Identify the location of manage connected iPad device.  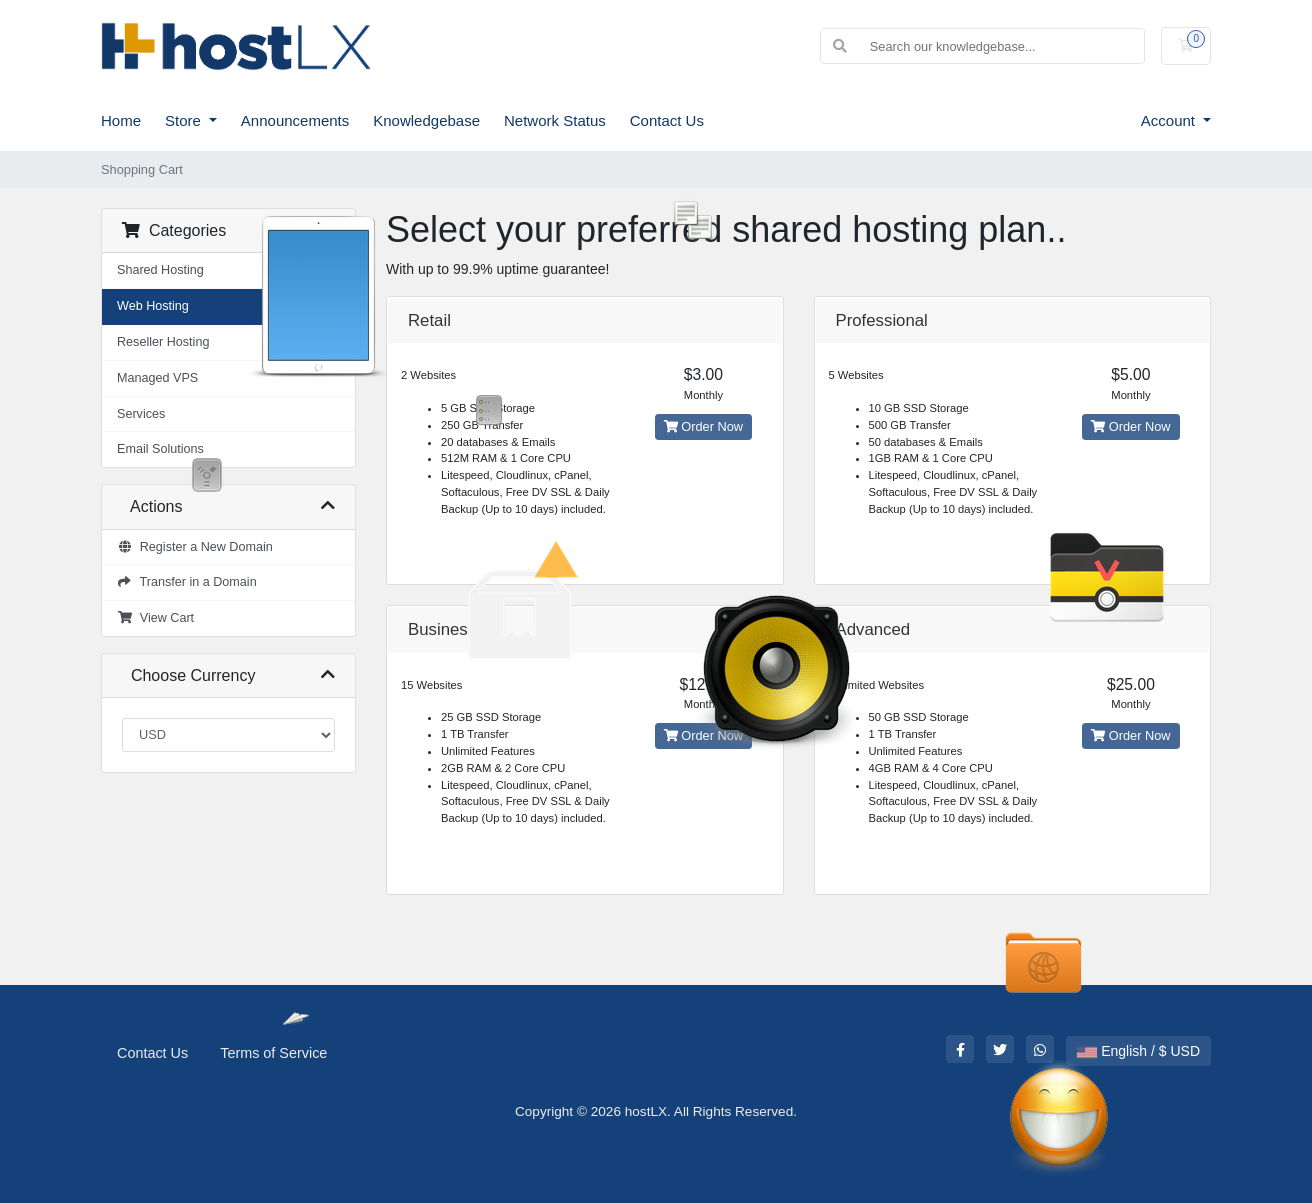
(318, 294).